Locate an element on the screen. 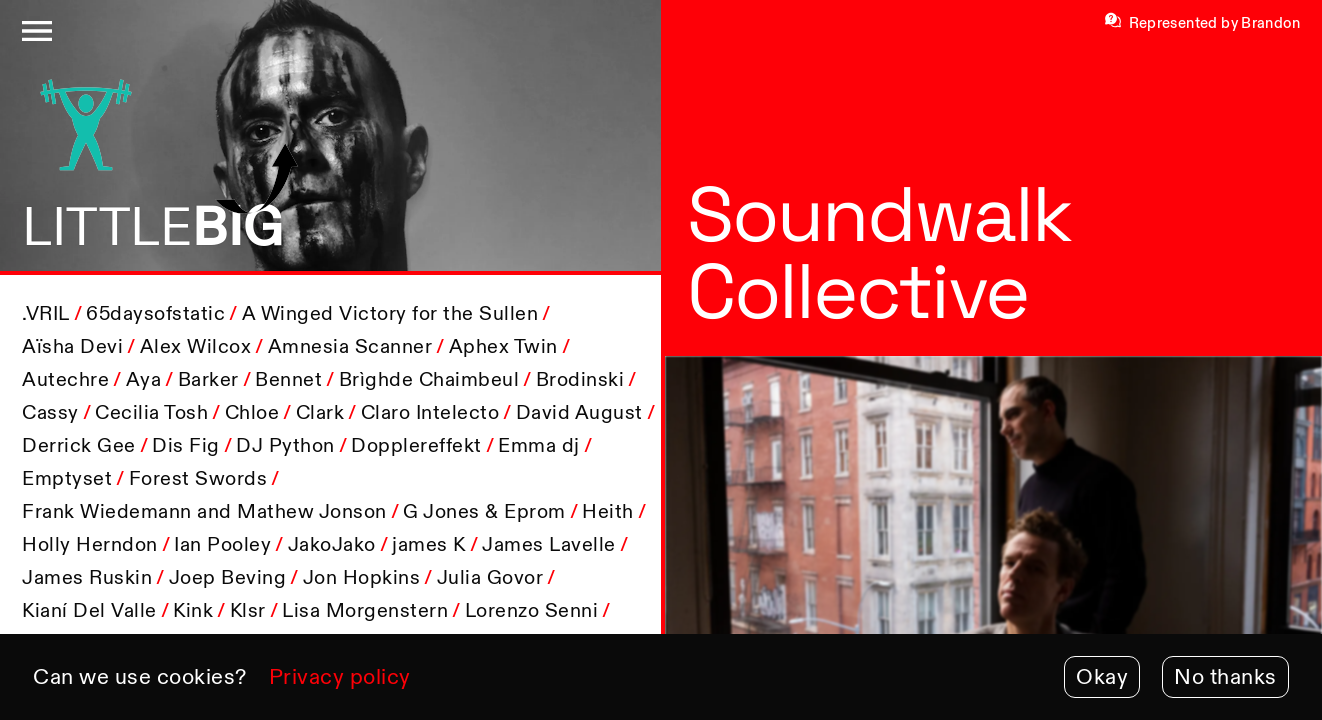 Image resolution: width=1322 pixels, height=720 pixels. perform an underhand throw or toss action is located at coordinates (255, 178).